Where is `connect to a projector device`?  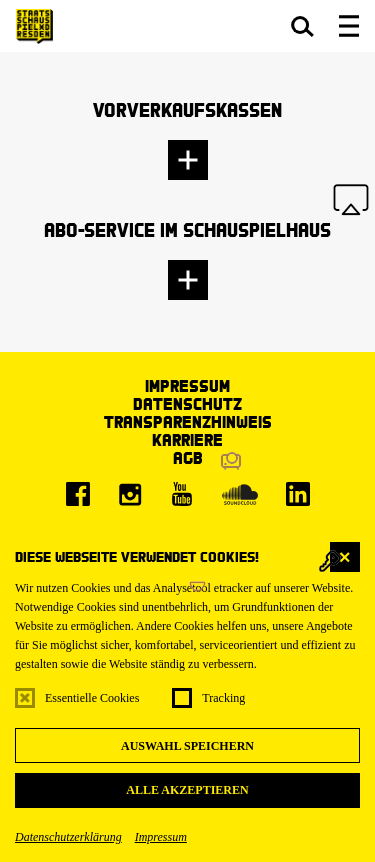 connect to a projector device is located at coordinates (231, 461).